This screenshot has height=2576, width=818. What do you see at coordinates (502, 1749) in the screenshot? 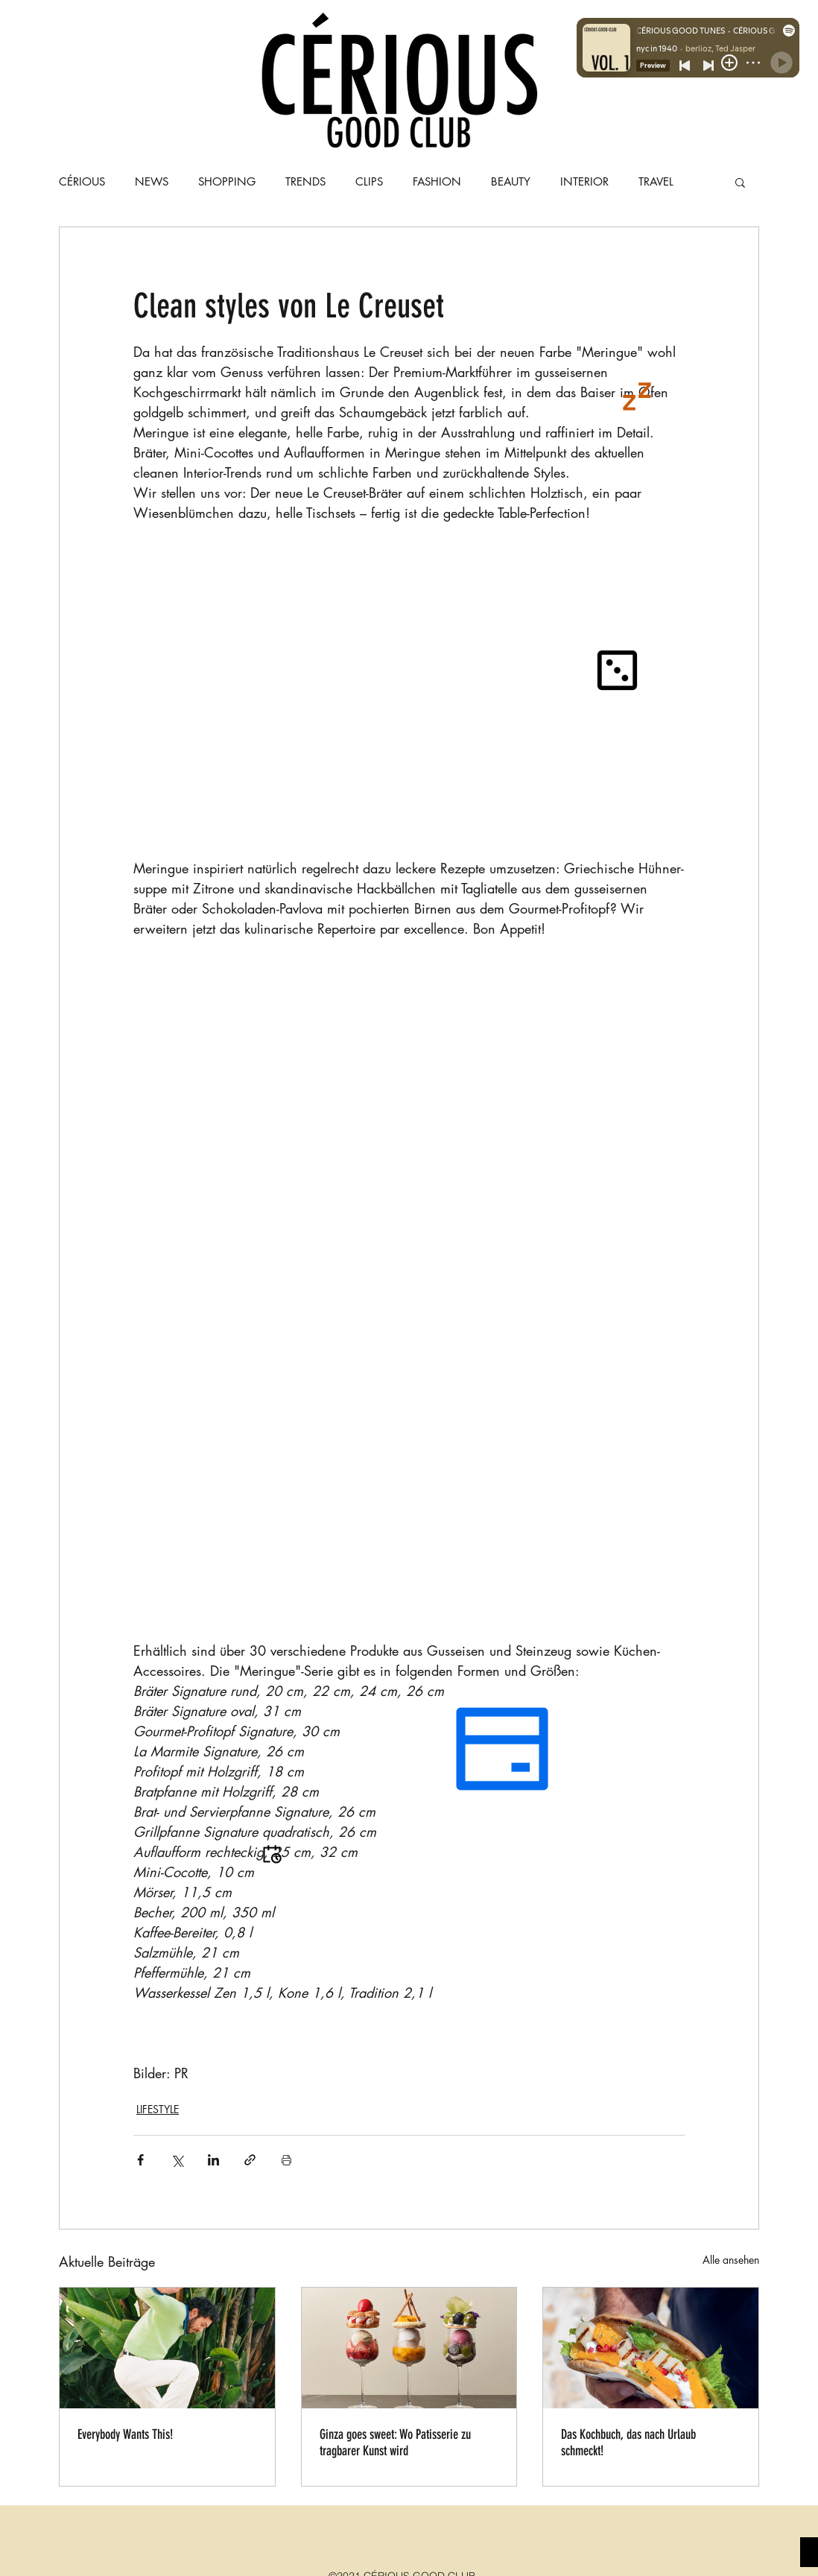
I see `manage payment methods` at bounding box center [502, 1749].